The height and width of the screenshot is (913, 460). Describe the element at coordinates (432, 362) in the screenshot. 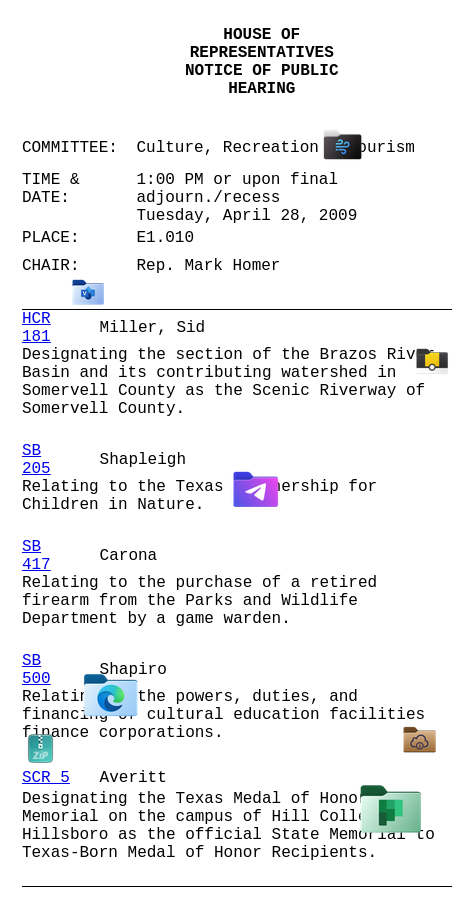

I see `folder for pokémon game files or assets` at that location.